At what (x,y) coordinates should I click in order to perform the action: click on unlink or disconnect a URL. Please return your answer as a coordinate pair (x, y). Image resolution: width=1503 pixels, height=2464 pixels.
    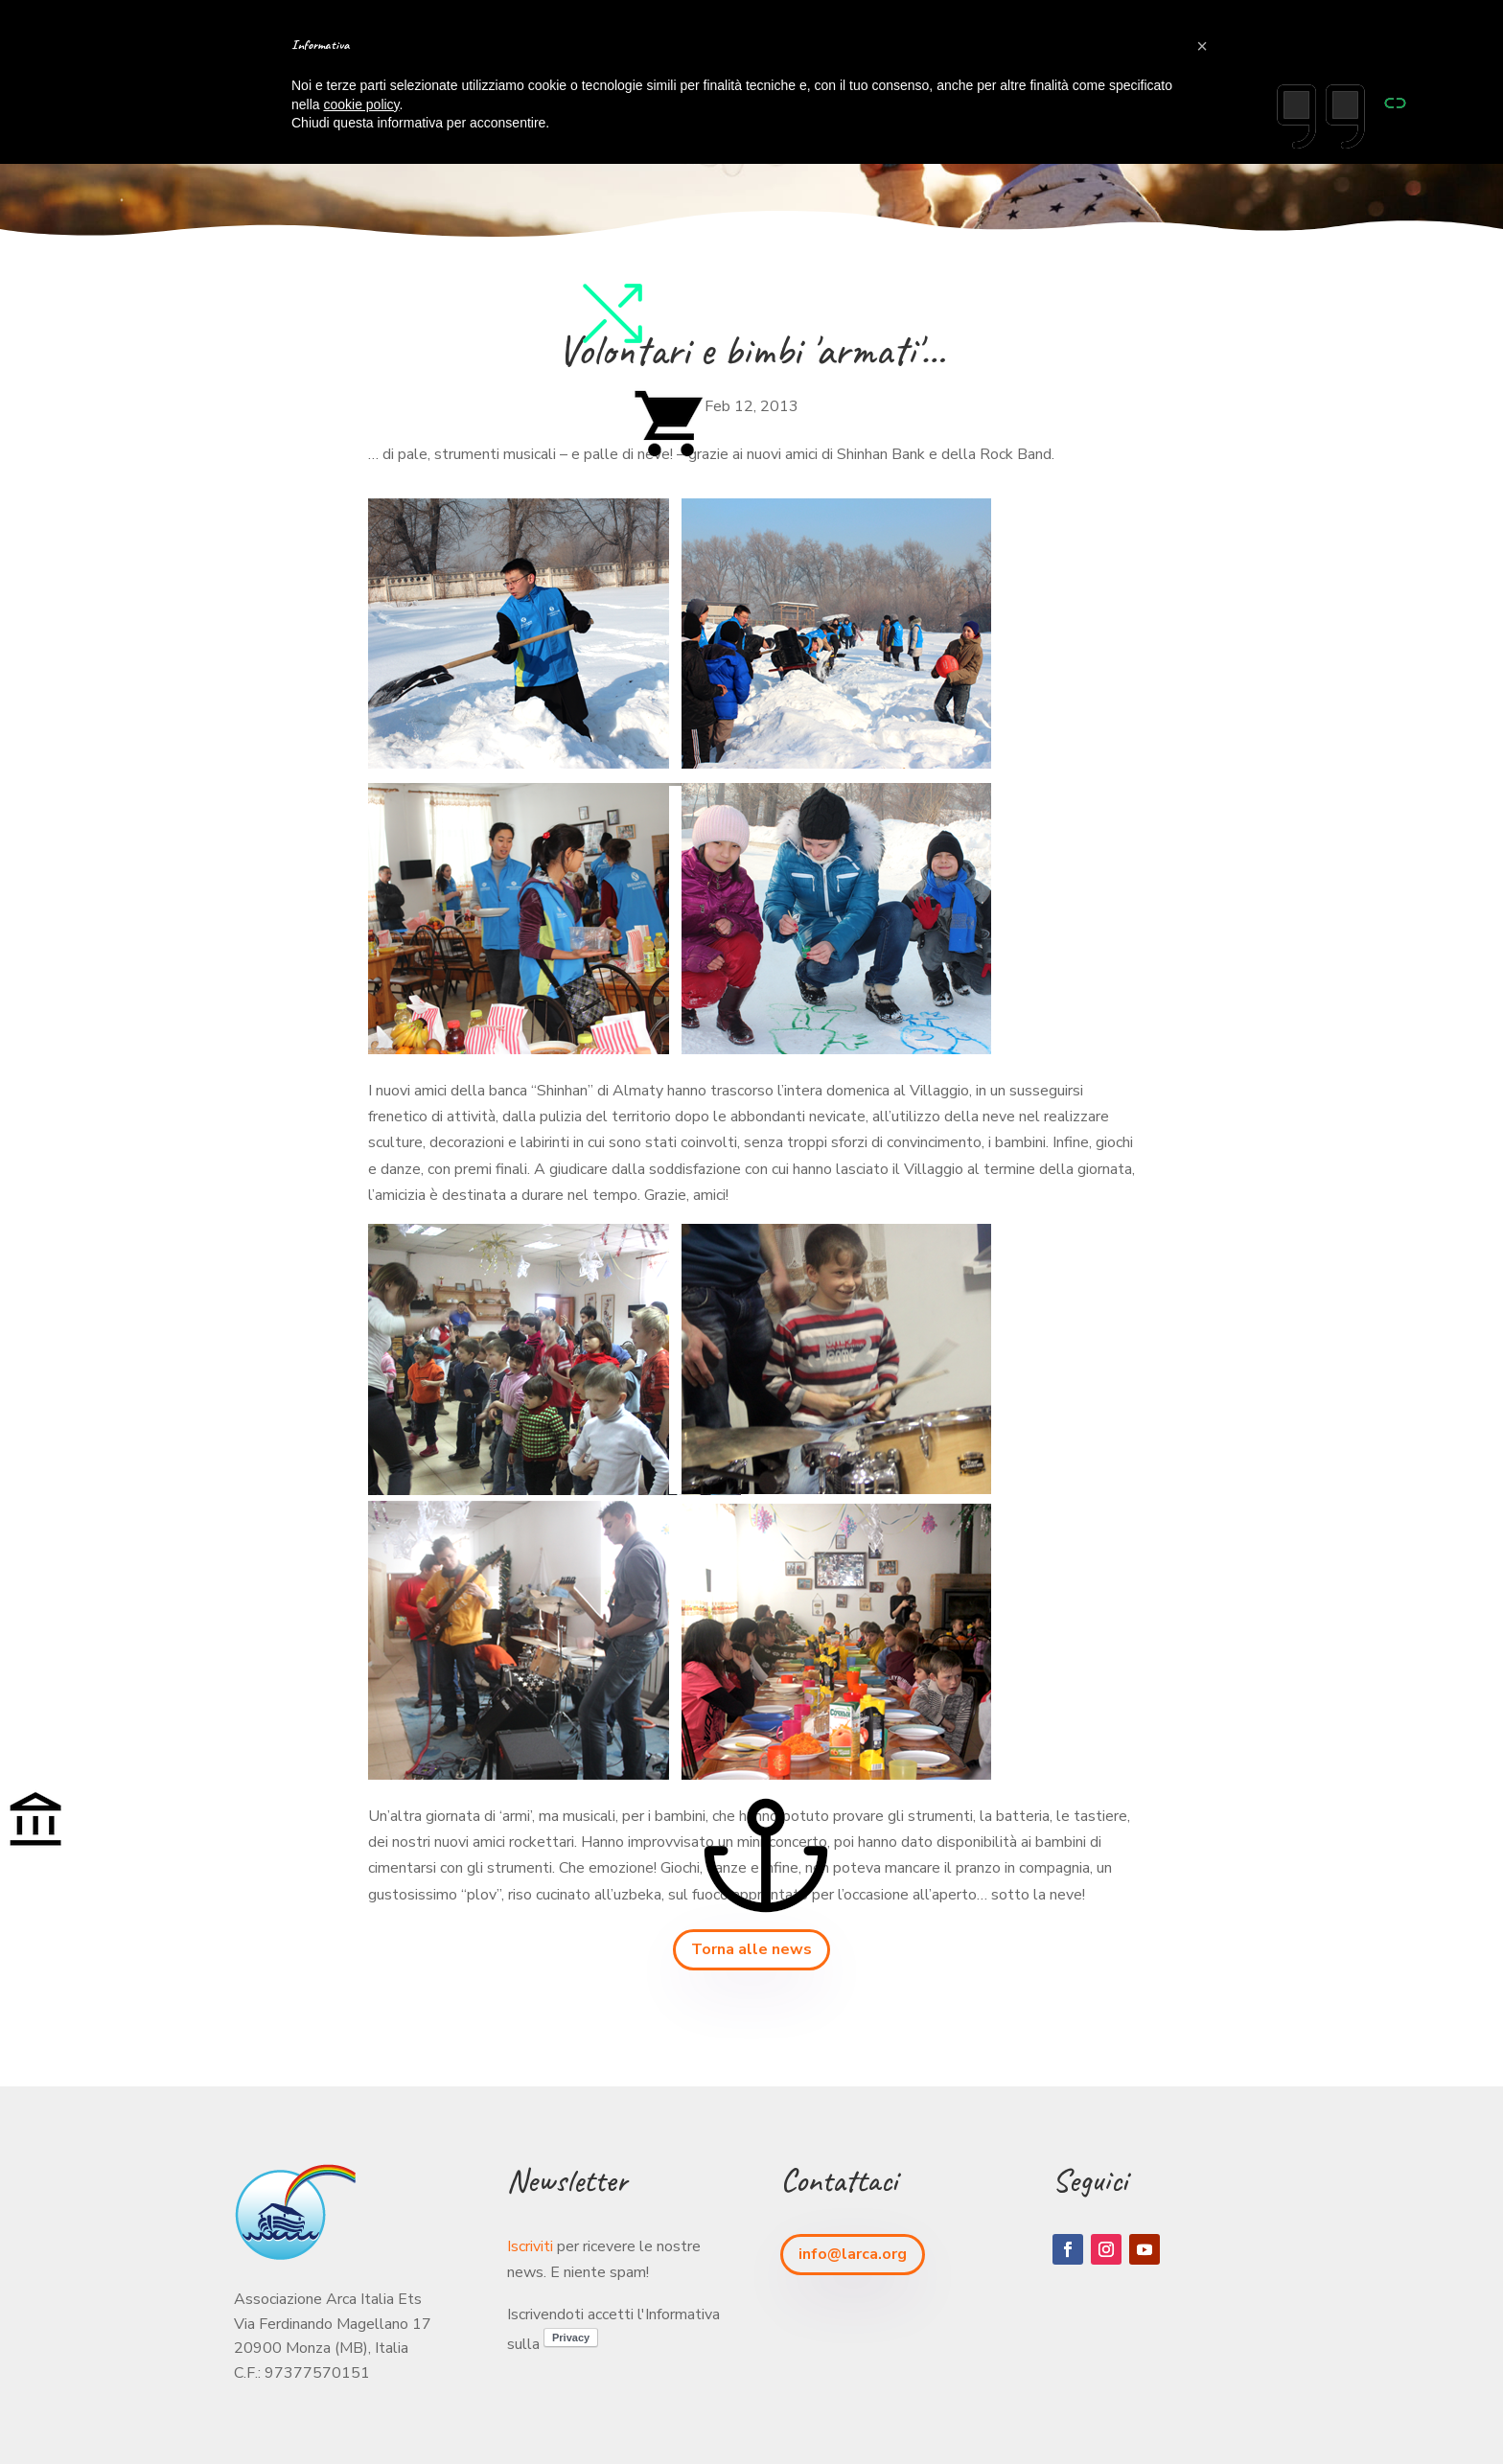
    Looking at the image, I should click on (1395, 103).